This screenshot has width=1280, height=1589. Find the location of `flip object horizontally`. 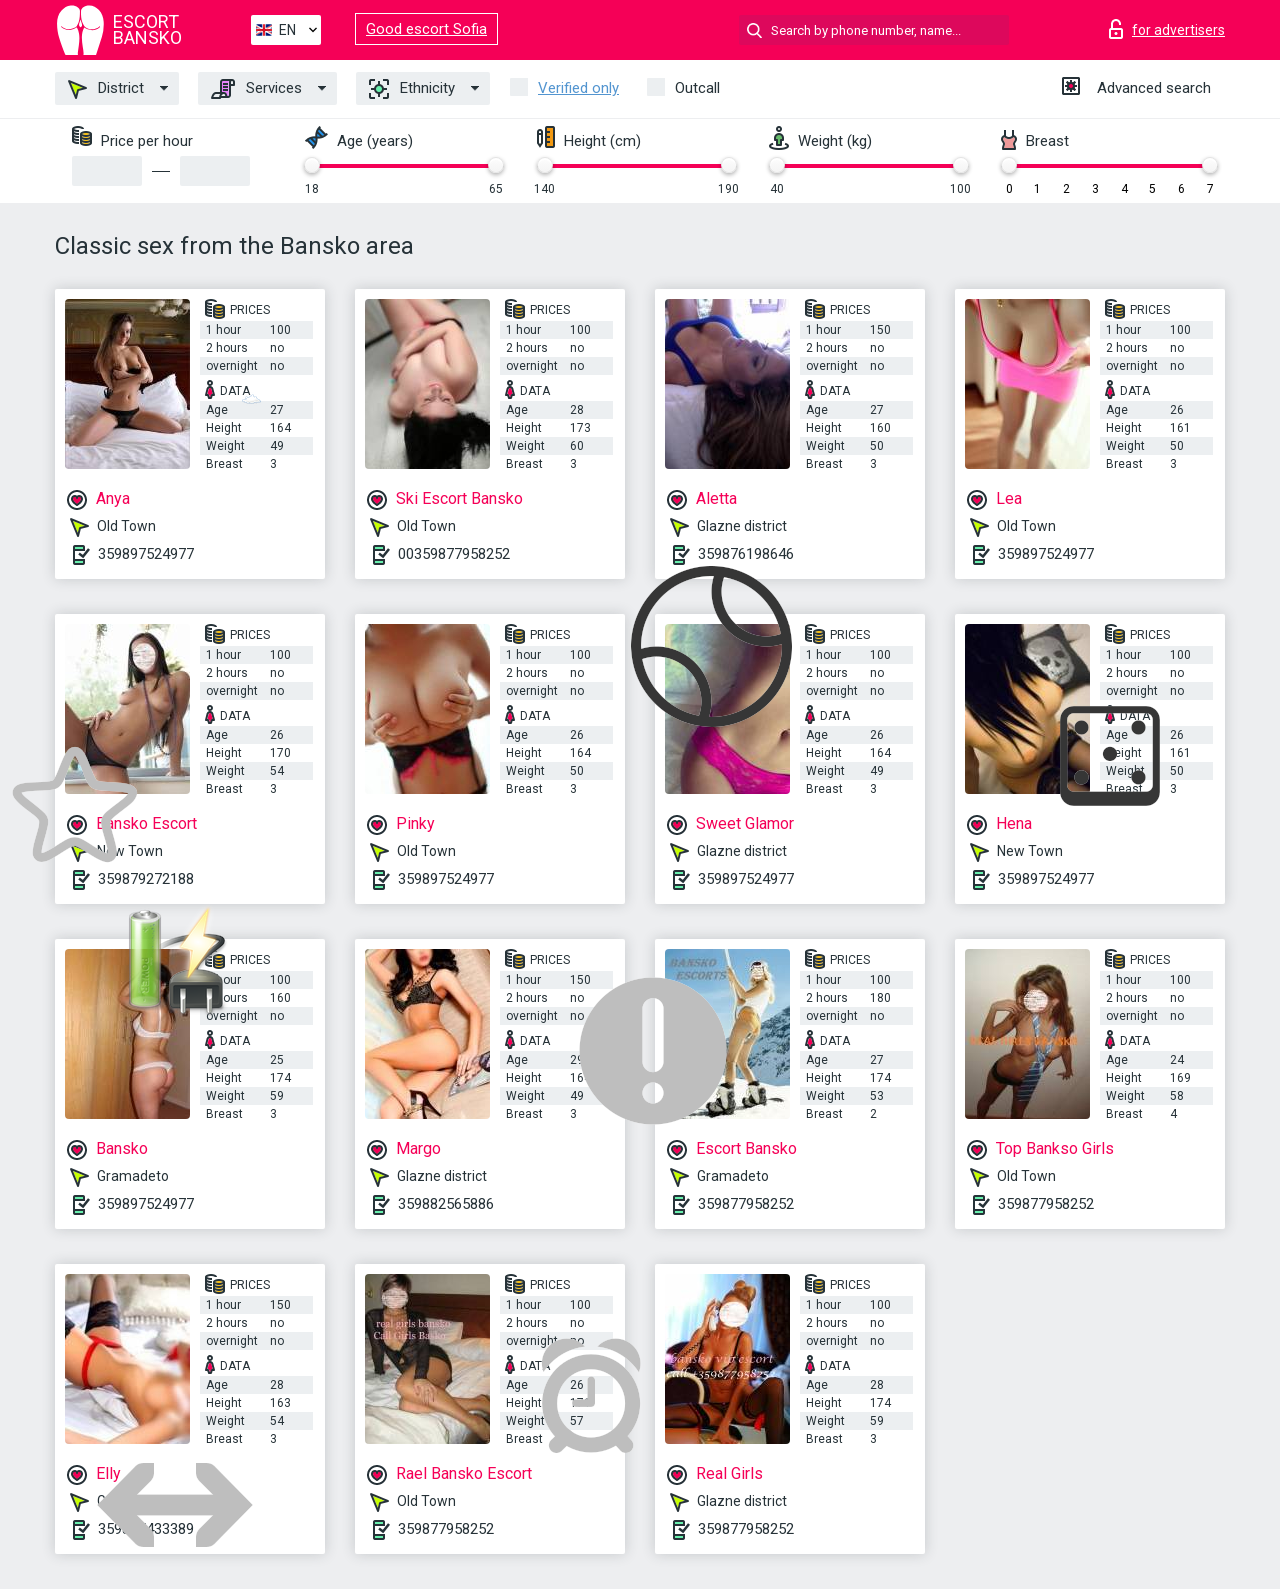

flip object horizontally is located at coordinates (175, 1505).